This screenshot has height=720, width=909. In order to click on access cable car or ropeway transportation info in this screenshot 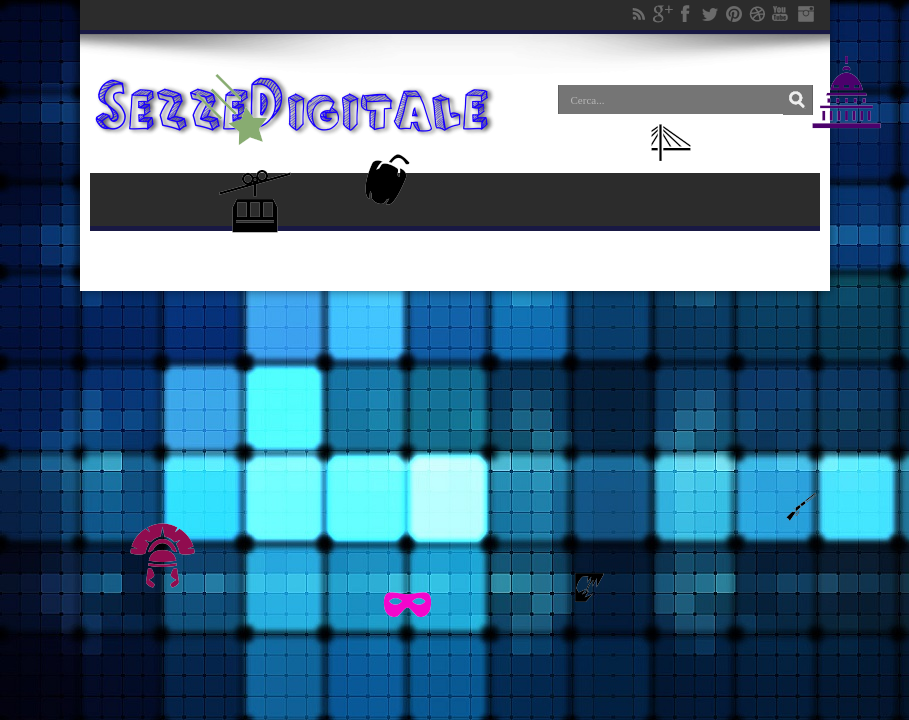, I will do `click(255, 205)`.